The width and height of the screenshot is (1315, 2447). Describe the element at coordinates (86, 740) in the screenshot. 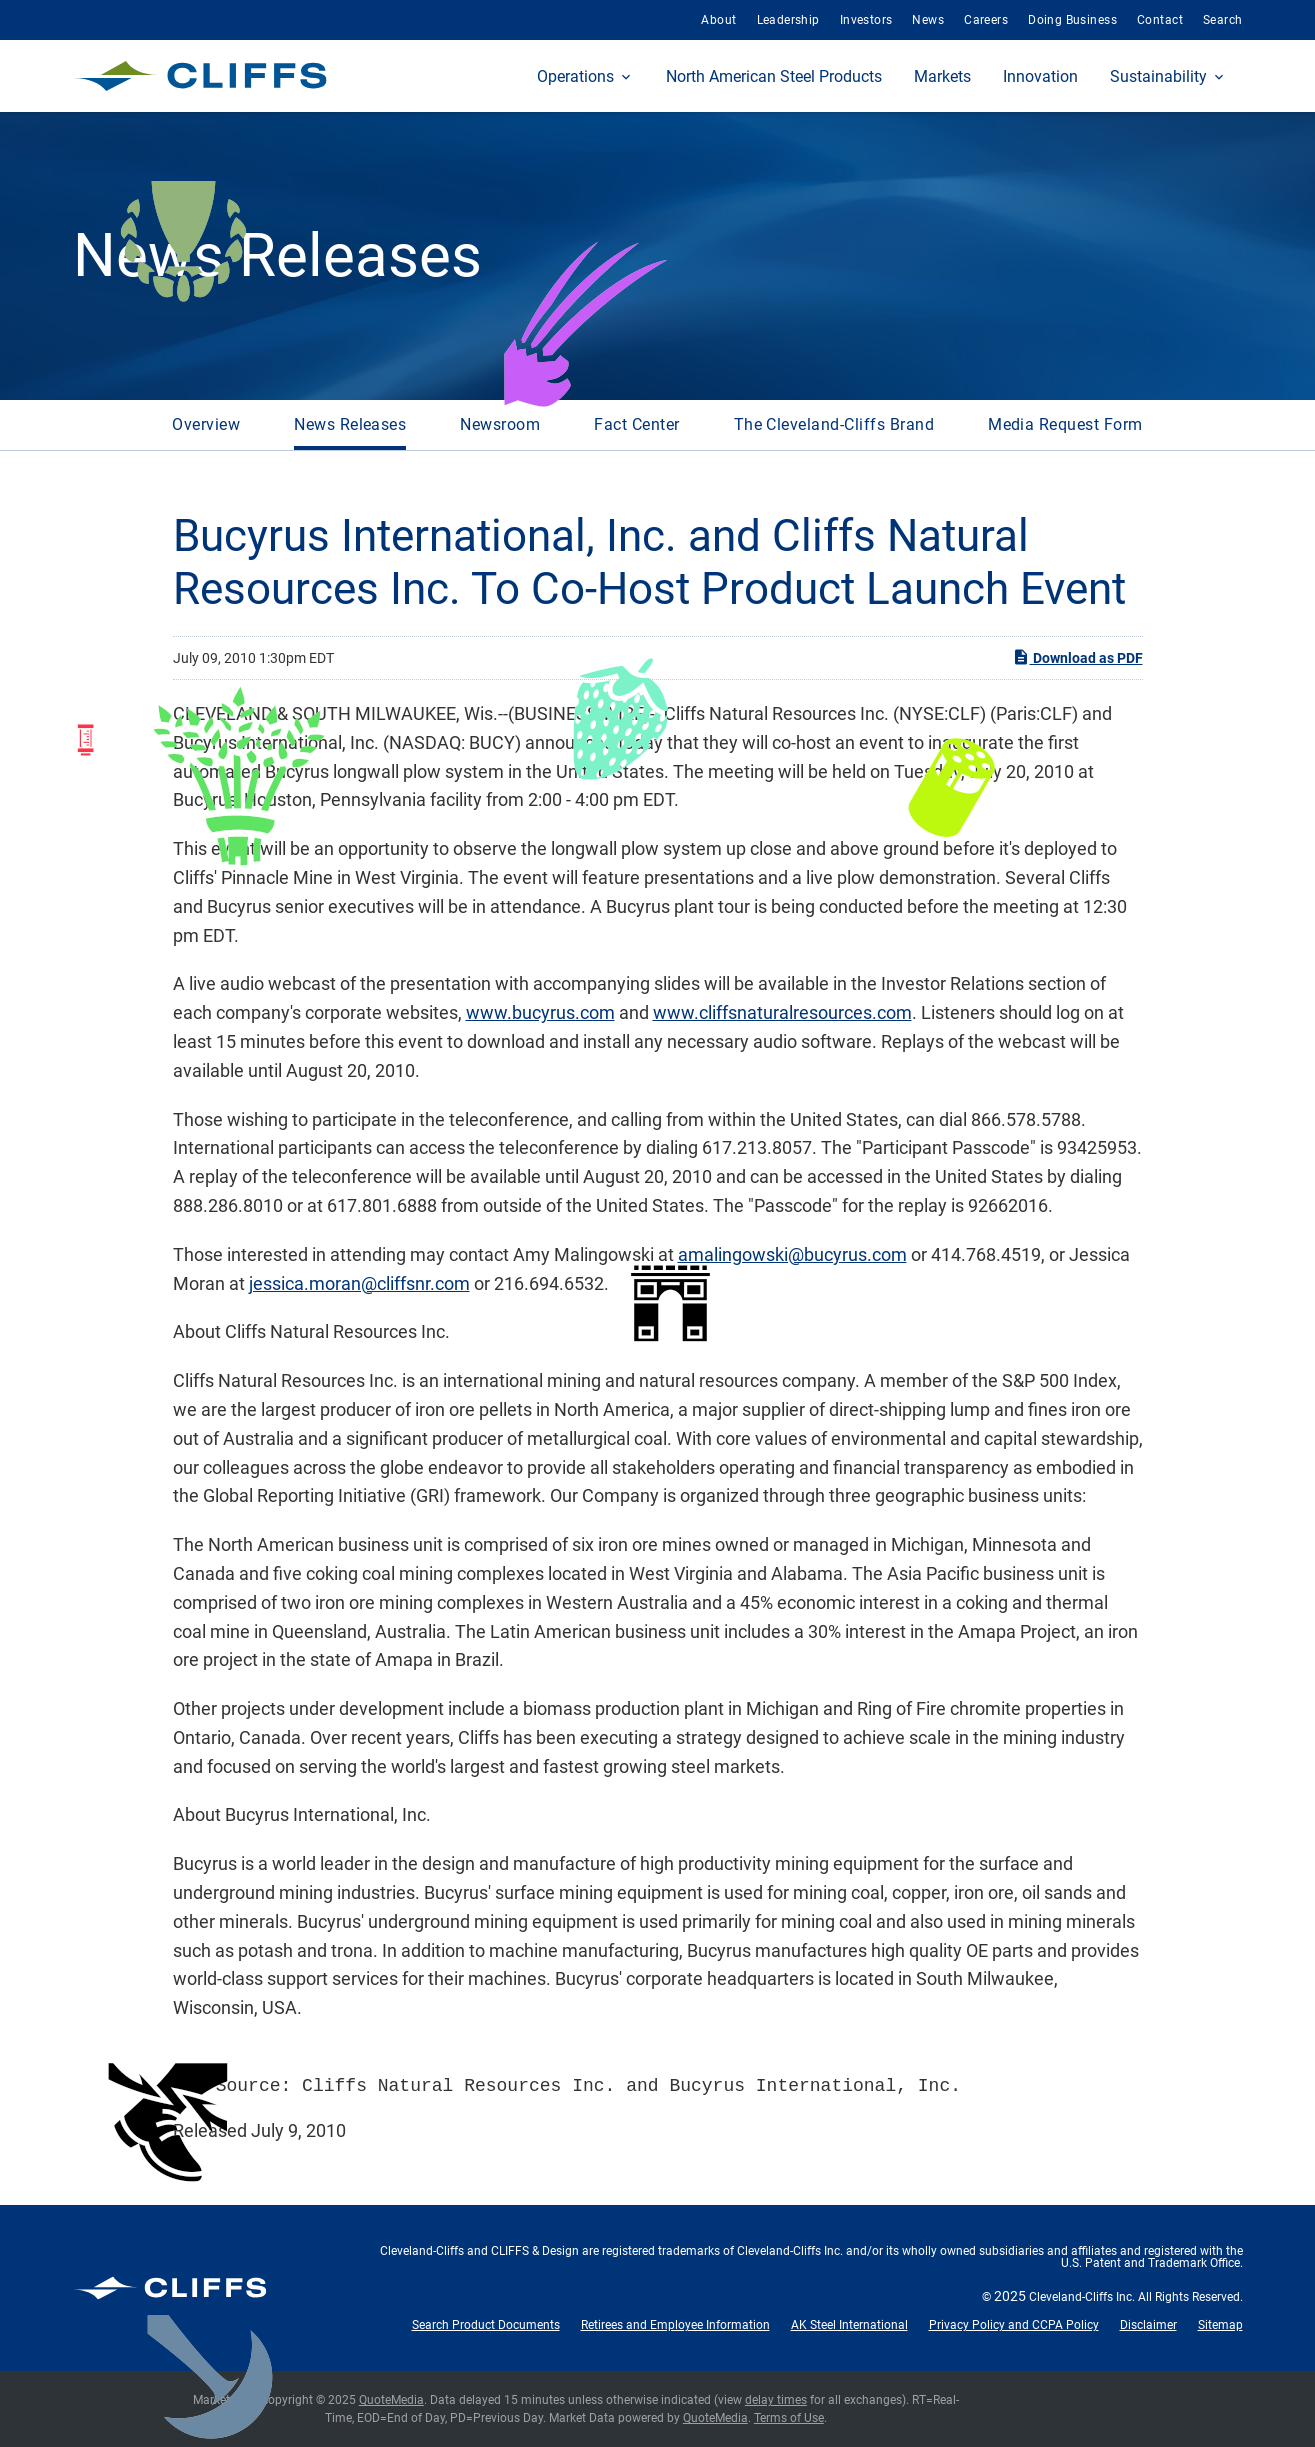

I see `view temperature or measurement settings` at that location.